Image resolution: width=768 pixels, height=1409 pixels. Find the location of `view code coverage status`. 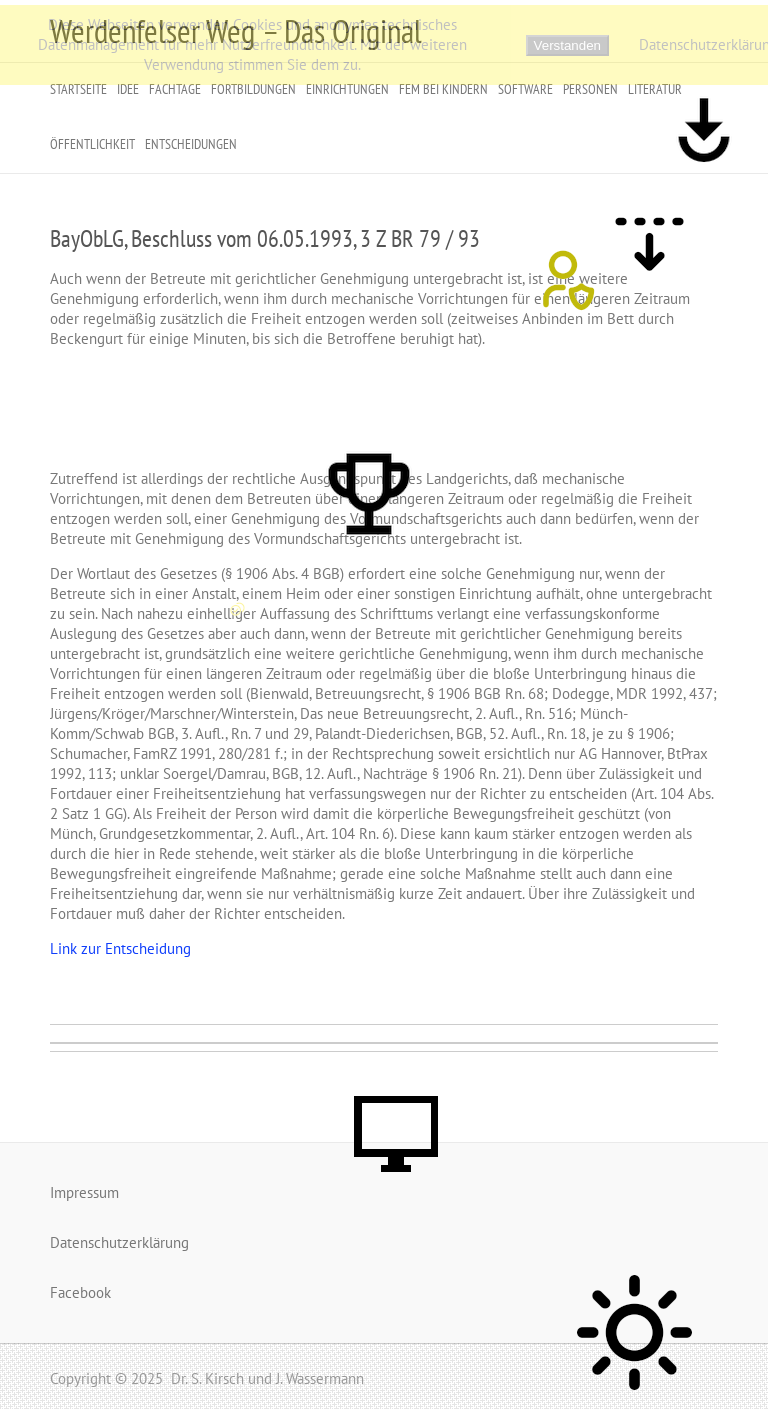

view code coverage status is located at coordinates (237, 608).